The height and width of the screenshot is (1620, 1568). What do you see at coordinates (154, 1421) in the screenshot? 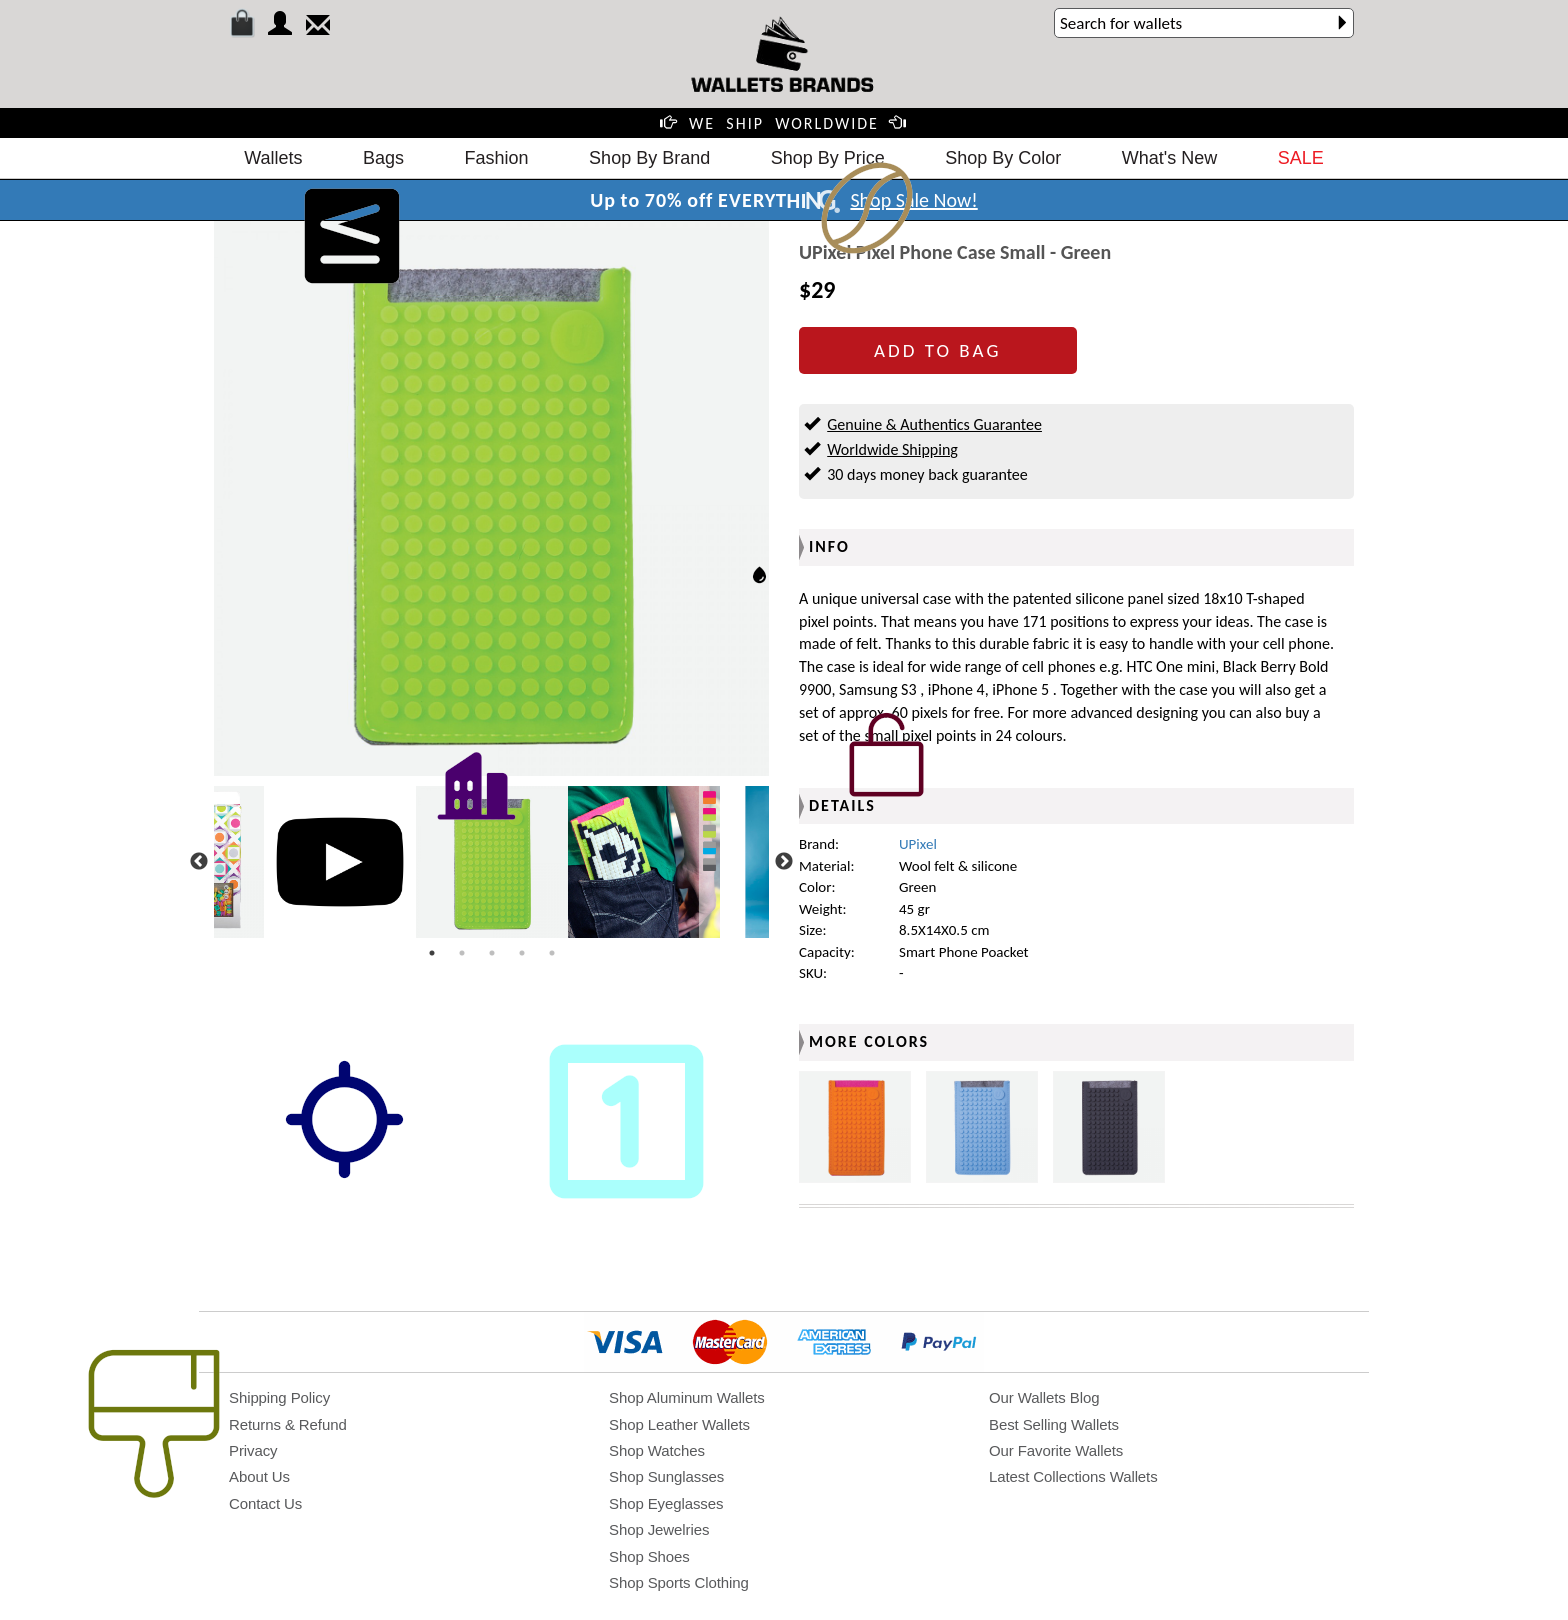
I see `access painting or brush tools` at bounding box center [154, 1421].